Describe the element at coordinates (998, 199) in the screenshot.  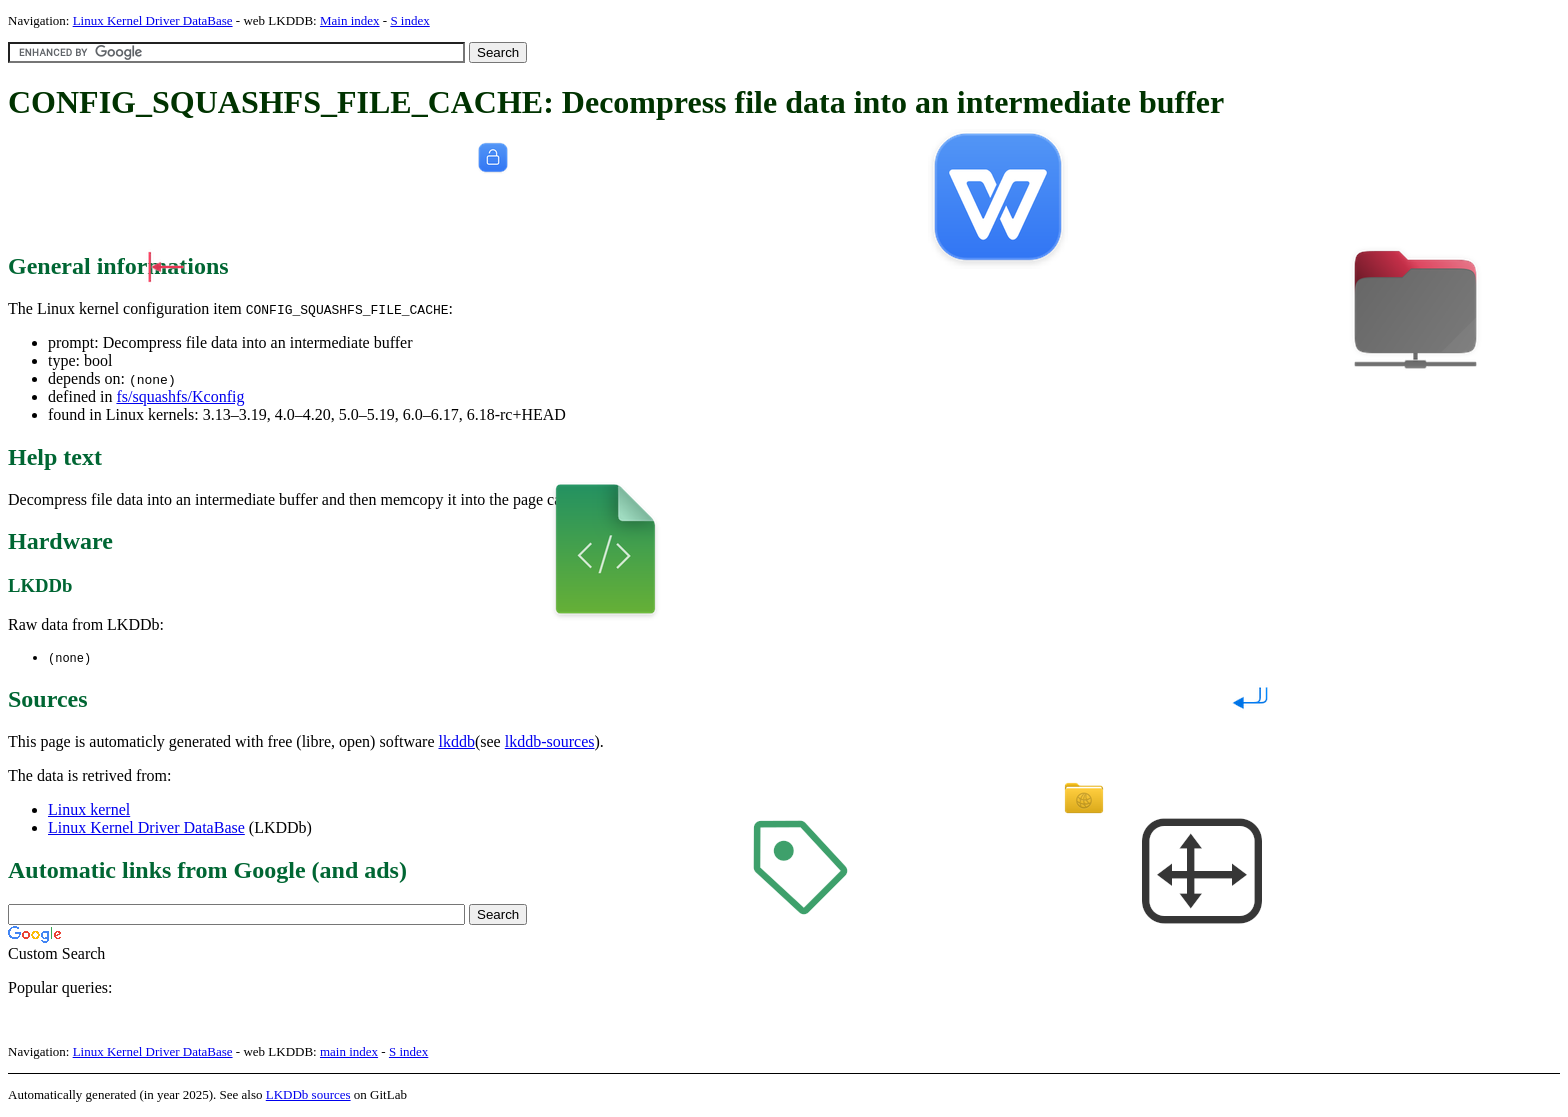
I see `open WPS Office application` at that location.